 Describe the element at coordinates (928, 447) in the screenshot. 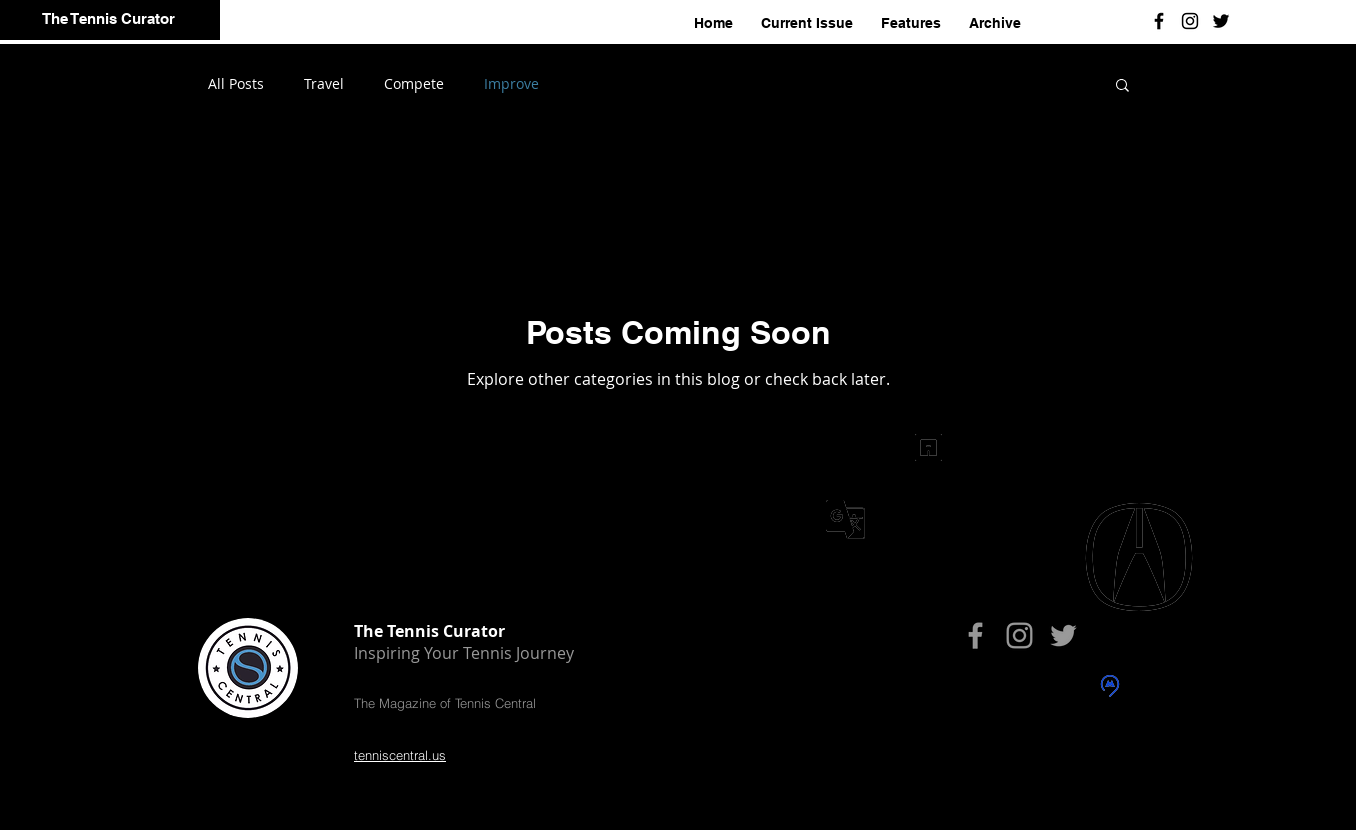

I see `astral brand logo` at that location.